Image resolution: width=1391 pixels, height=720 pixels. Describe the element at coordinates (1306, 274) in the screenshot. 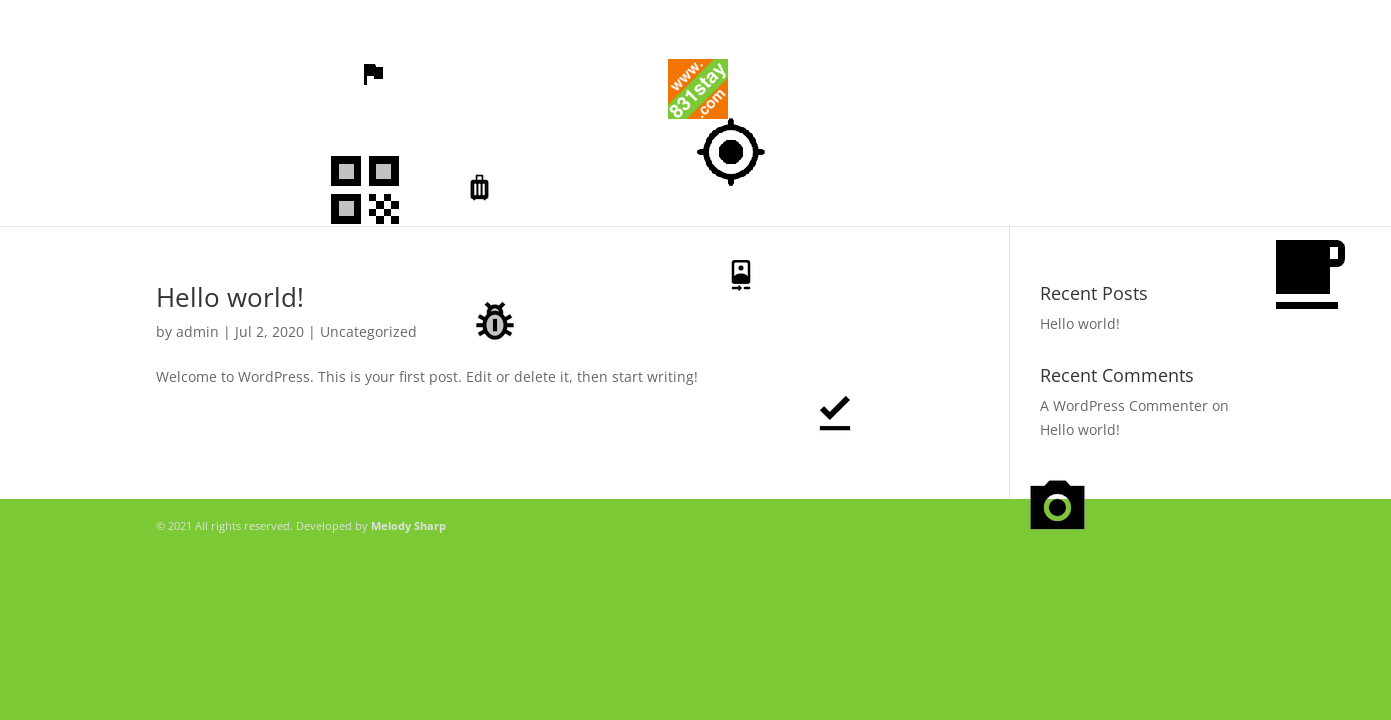

I see `find nearby cafes or coffee shops` at that location.